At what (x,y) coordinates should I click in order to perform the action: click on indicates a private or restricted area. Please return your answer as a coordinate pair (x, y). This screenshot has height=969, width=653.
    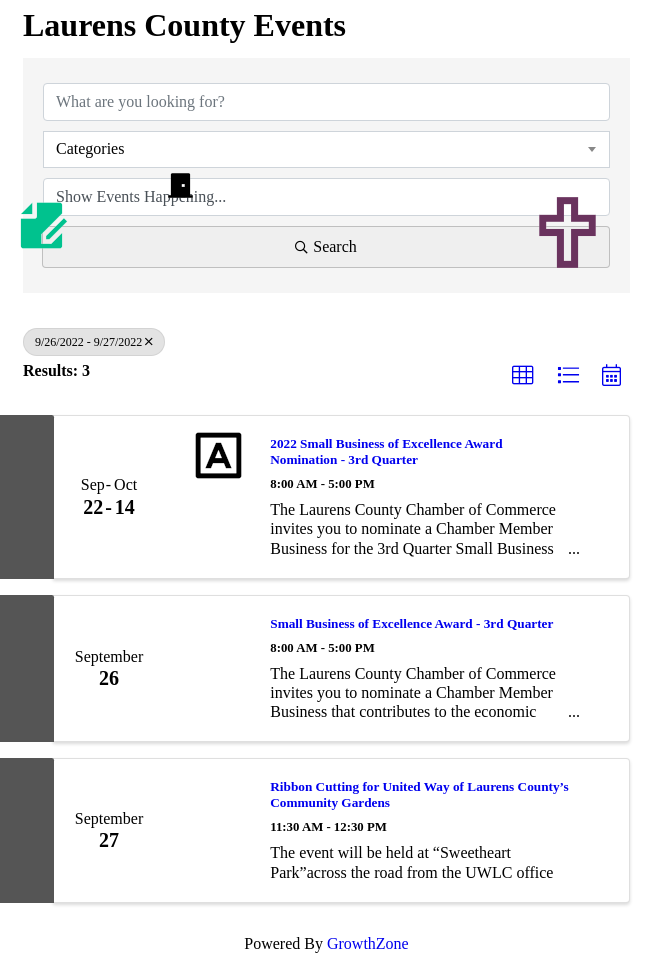
    Looking at the image, I should click on (180, 185).